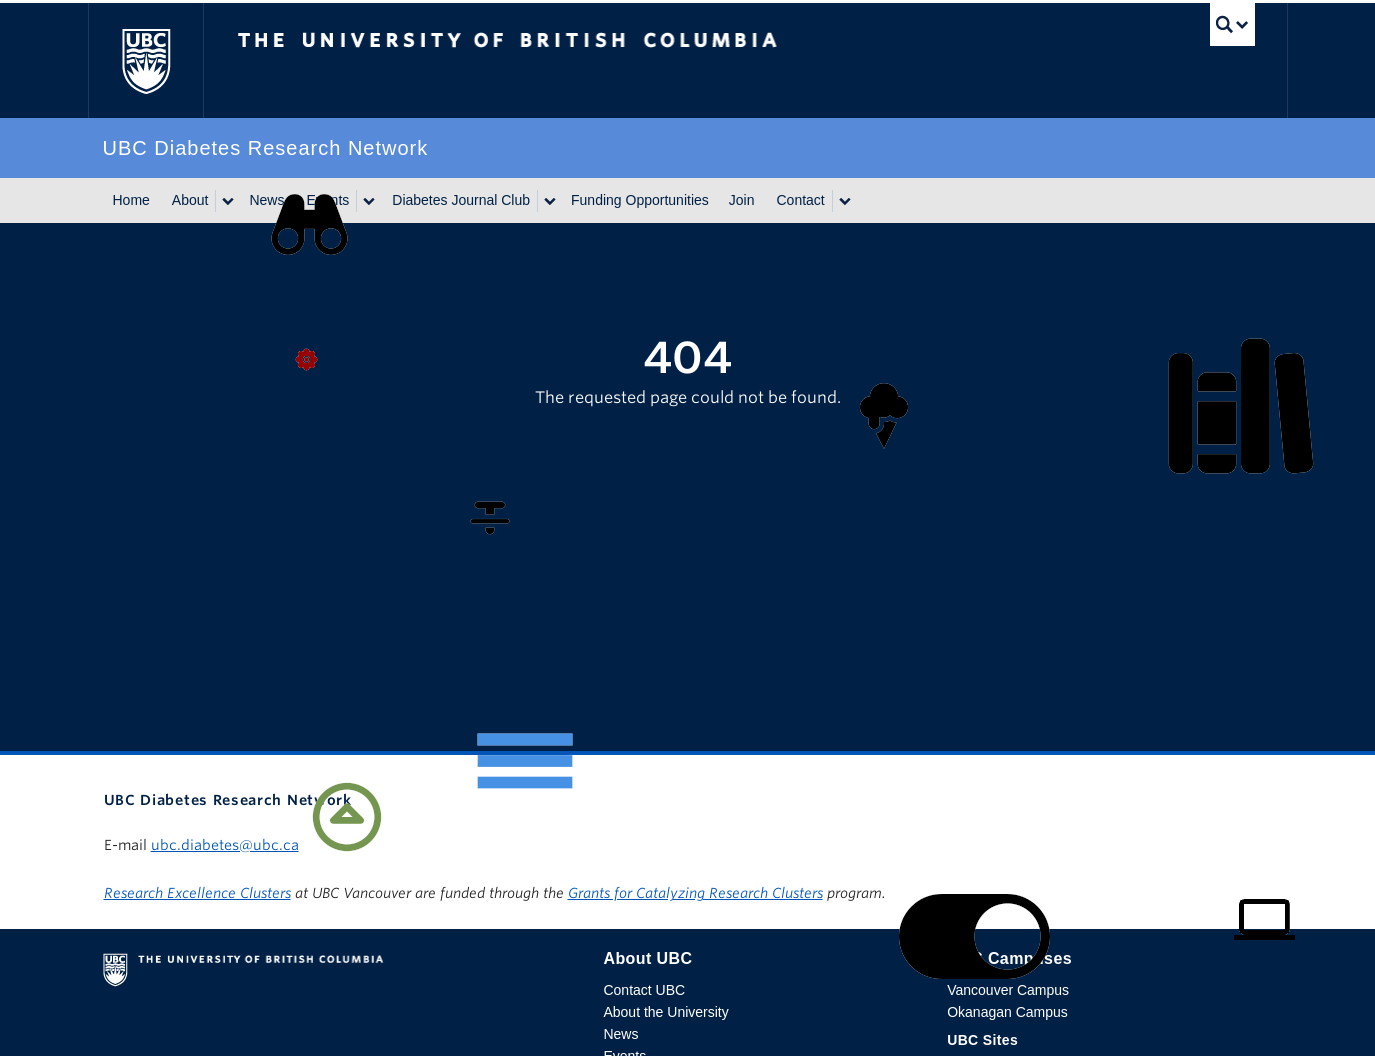  I want to click on open navigation menu, so click(525, 761).